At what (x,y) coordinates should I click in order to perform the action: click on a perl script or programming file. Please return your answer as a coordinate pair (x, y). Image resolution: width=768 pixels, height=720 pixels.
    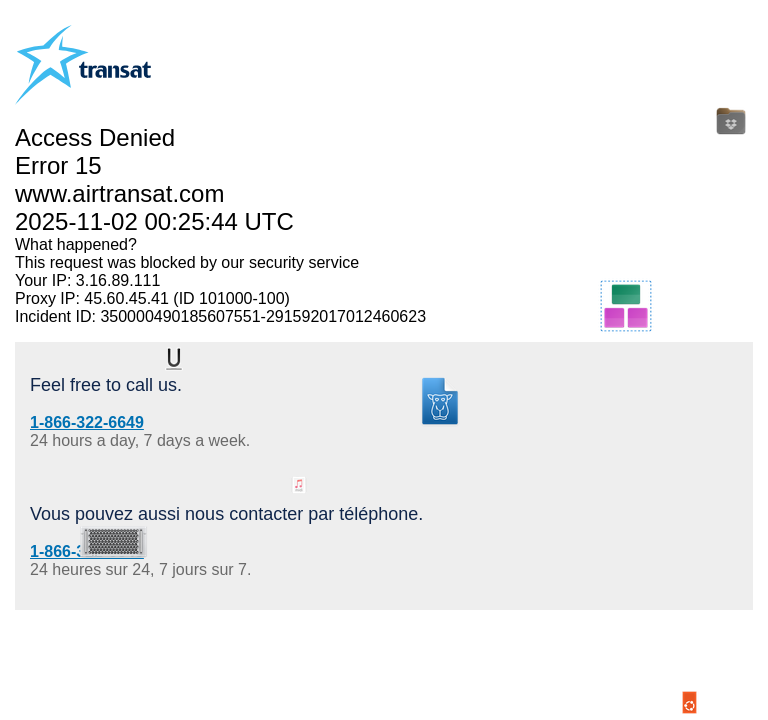
    Looking at the image, I should click on (440, 402).